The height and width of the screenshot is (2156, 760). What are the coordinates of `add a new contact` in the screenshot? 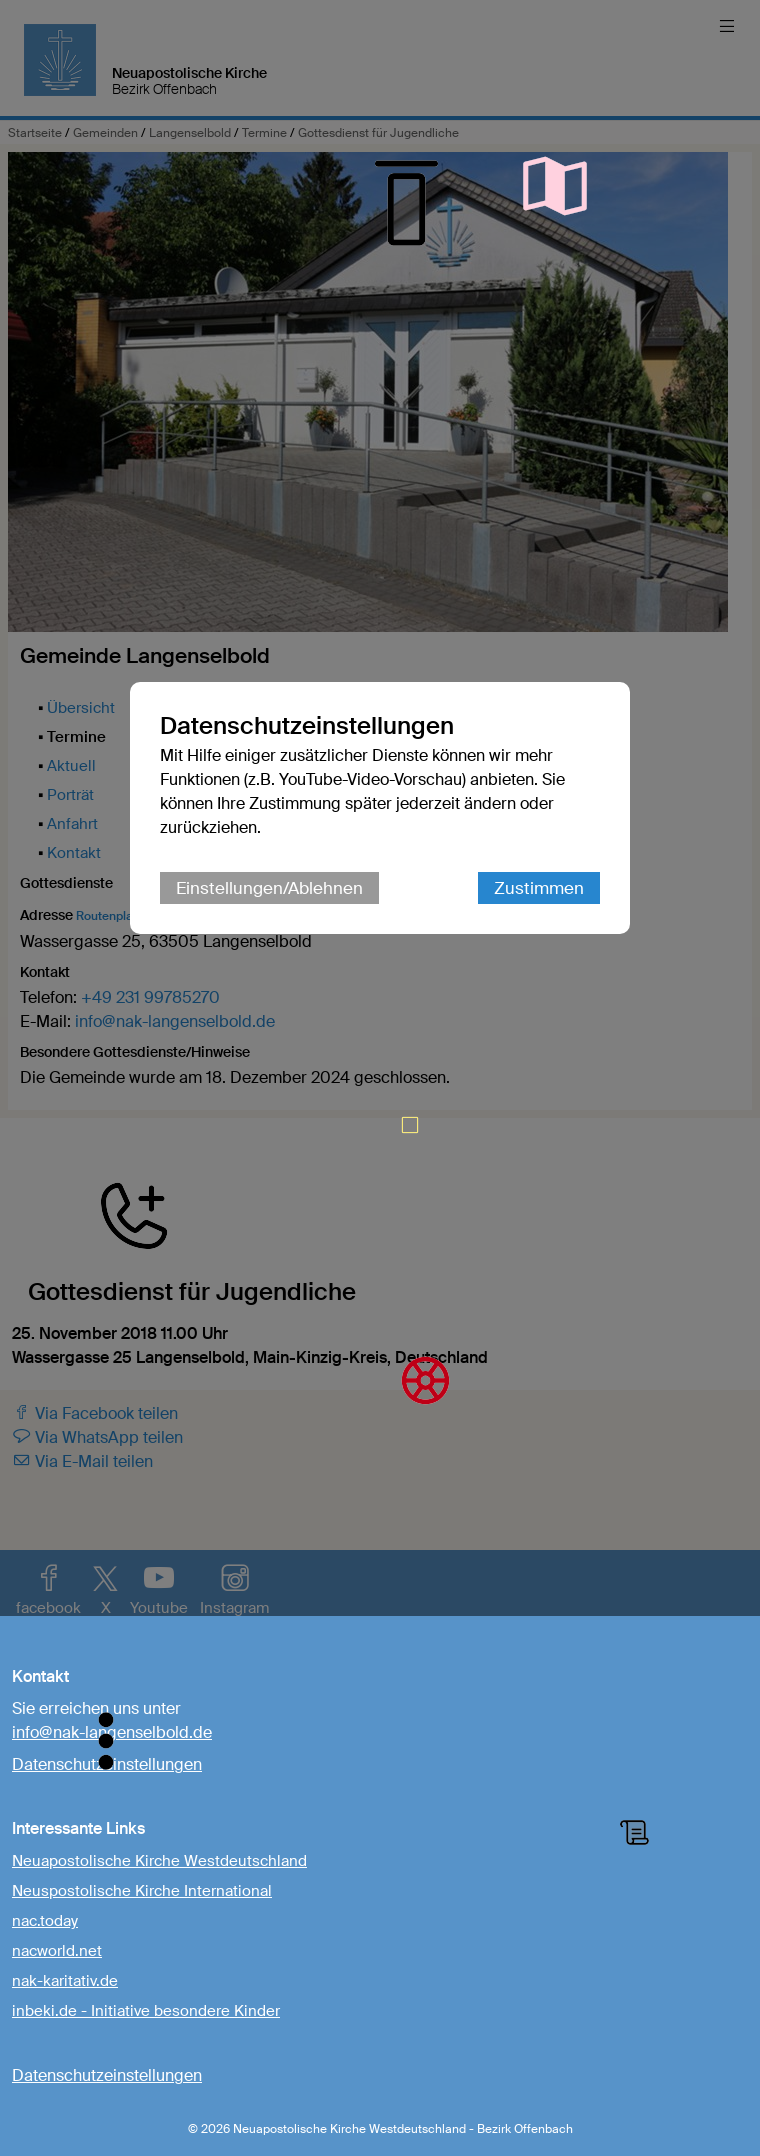 It's located at (135, 1214).